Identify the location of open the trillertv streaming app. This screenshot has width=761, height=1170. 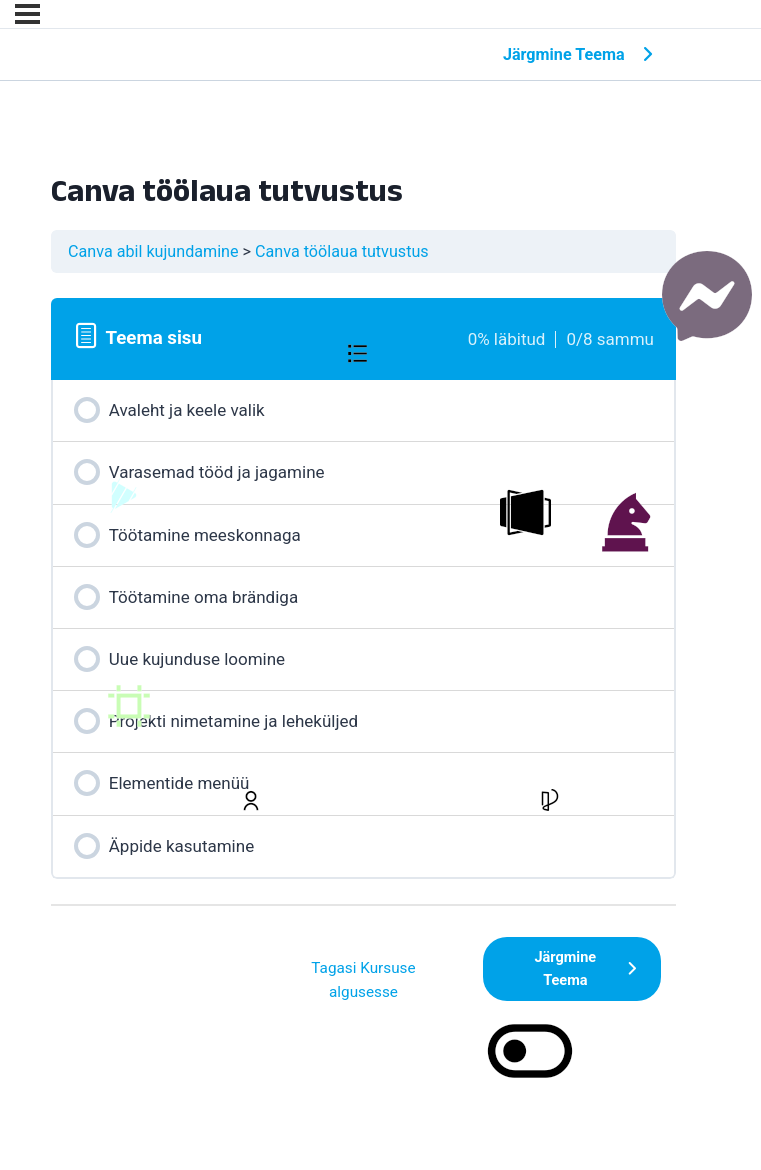
(123, 495).